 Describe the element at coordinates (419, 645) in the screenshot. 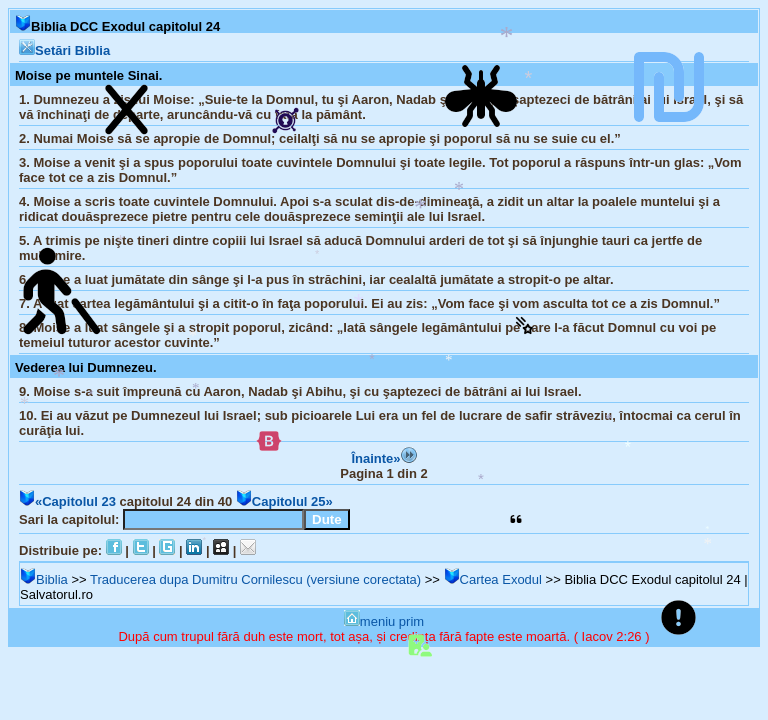

I see `view patient profile or medical records` at that location.